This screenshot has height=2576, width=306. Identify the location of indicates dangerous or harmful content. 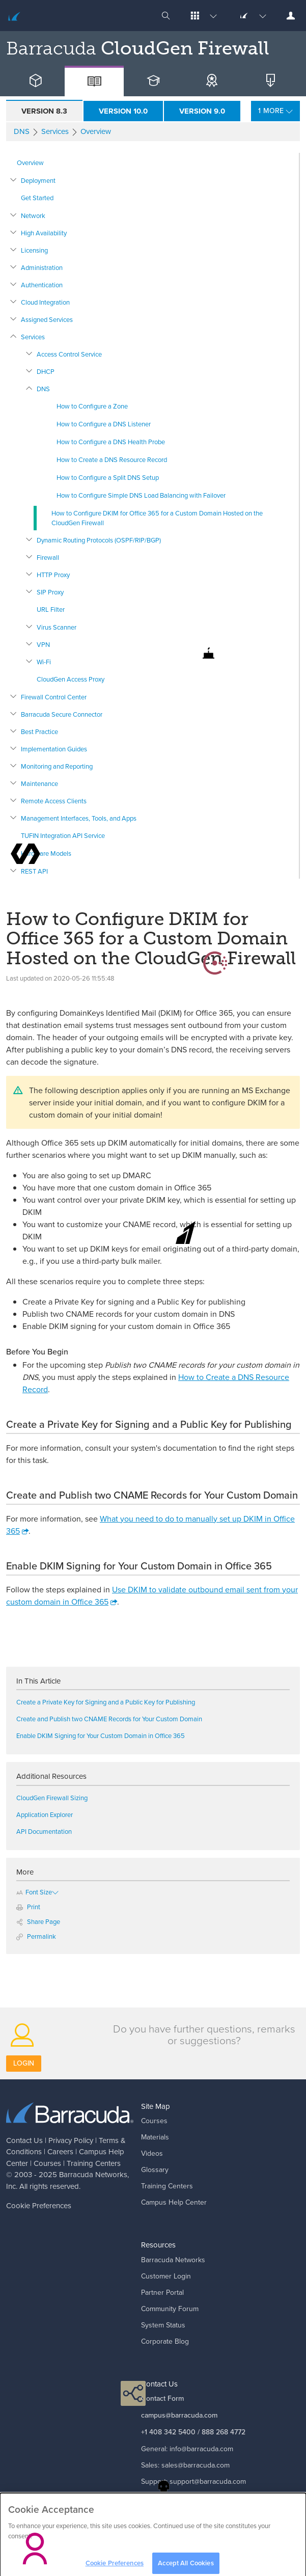
(163, 2486).